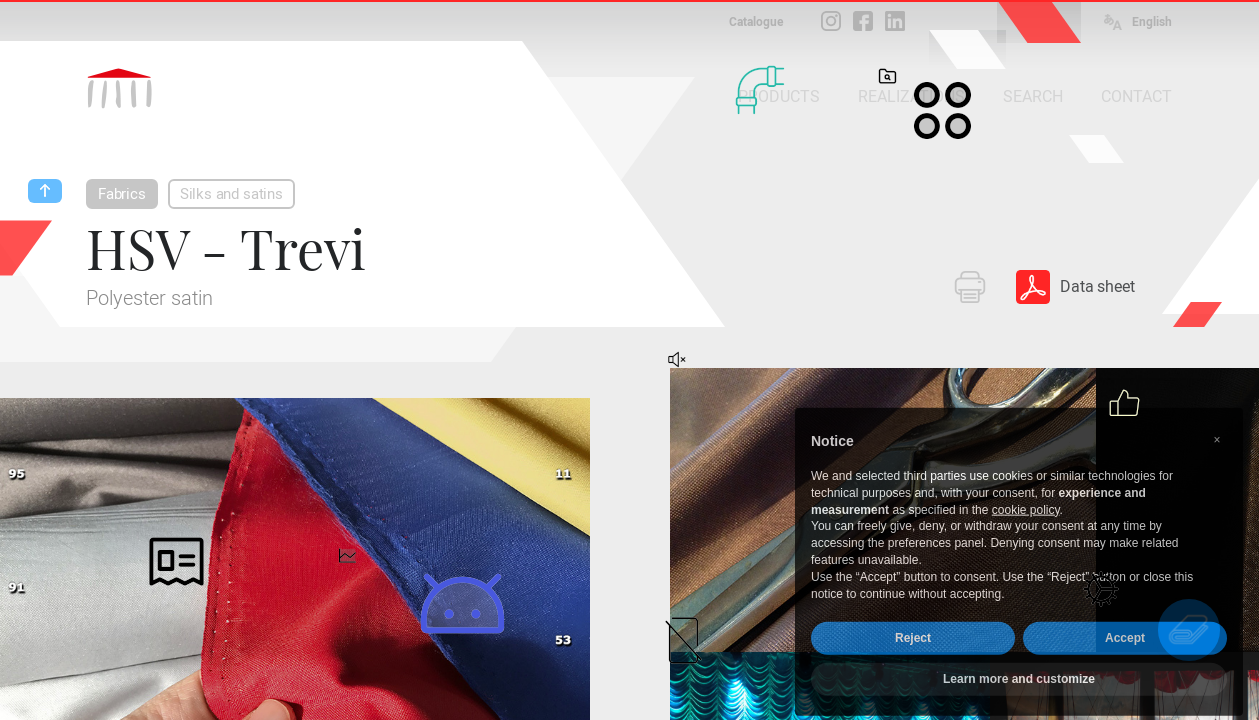  Describe the element at coordinates (758, 88) in the screenshot. I see `plumbing or pipeline connection indicator` at that location.